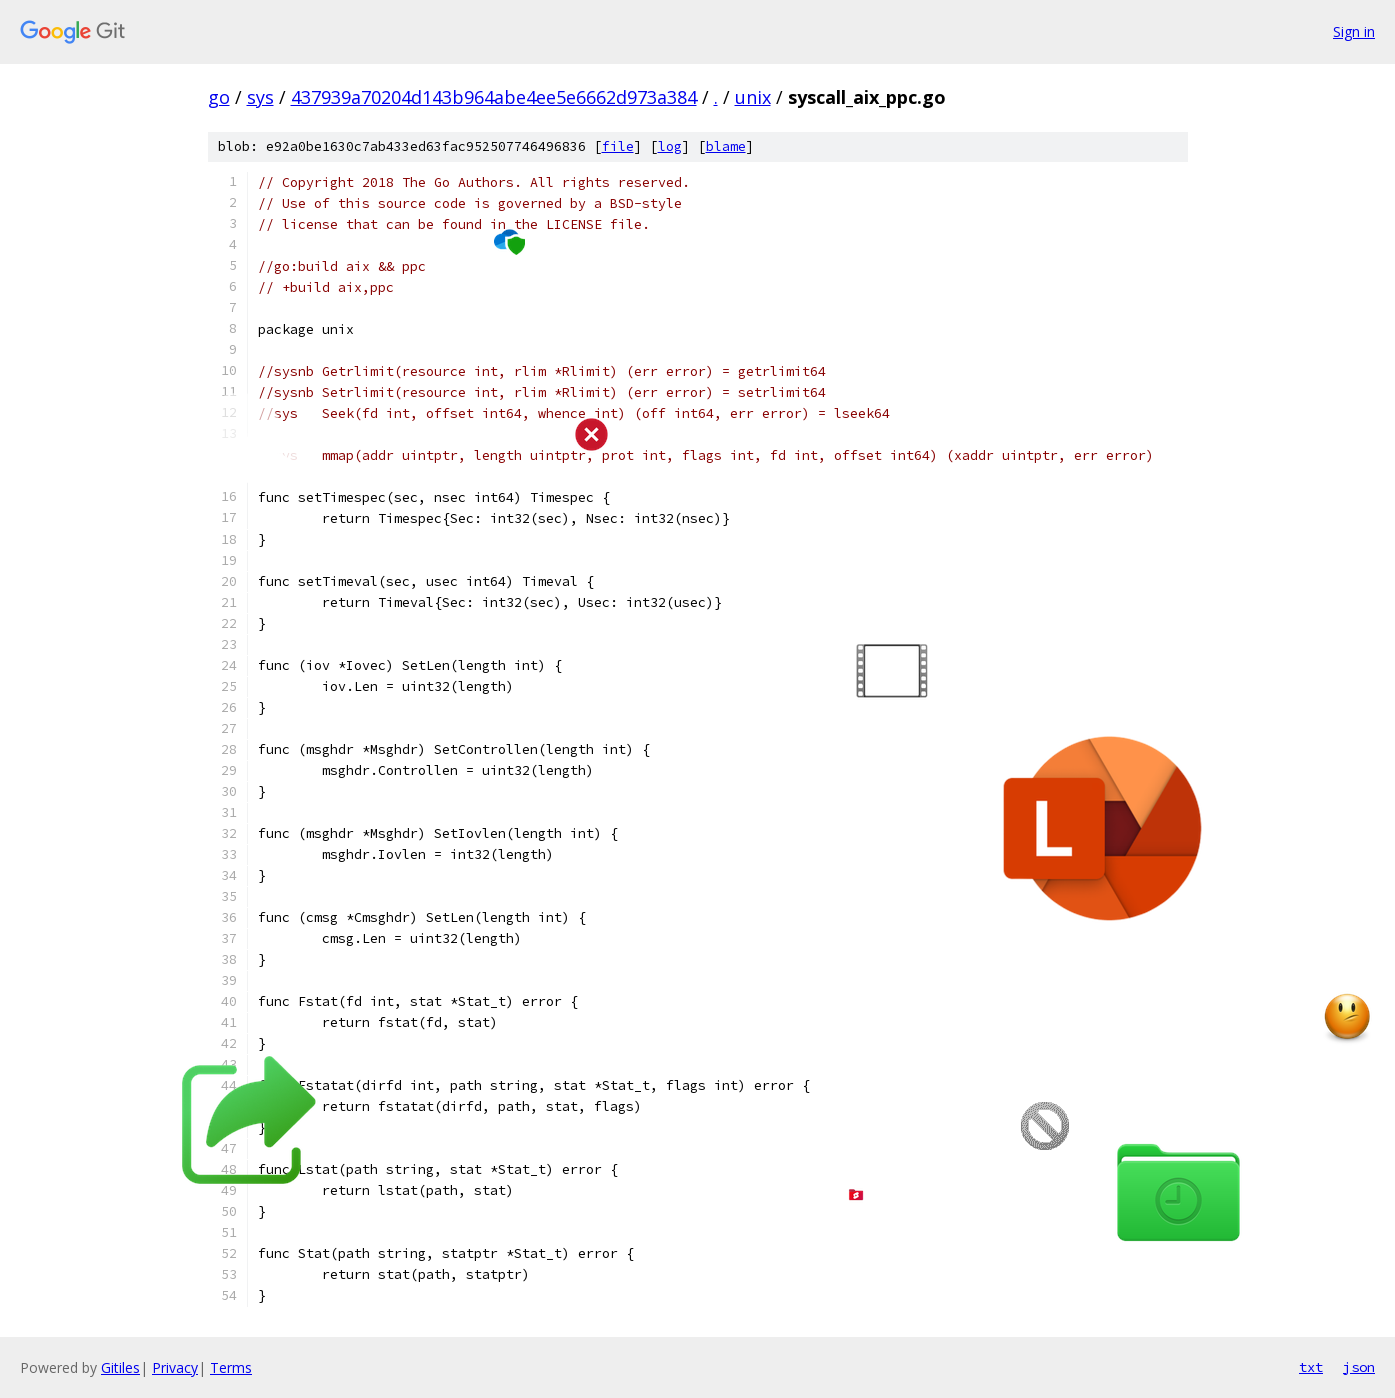 The image size is (1395, 1398). Describe the element at coordinates (1045, 1126) in the screenshot. I see `indicates access denied or permission restricted` at that location.